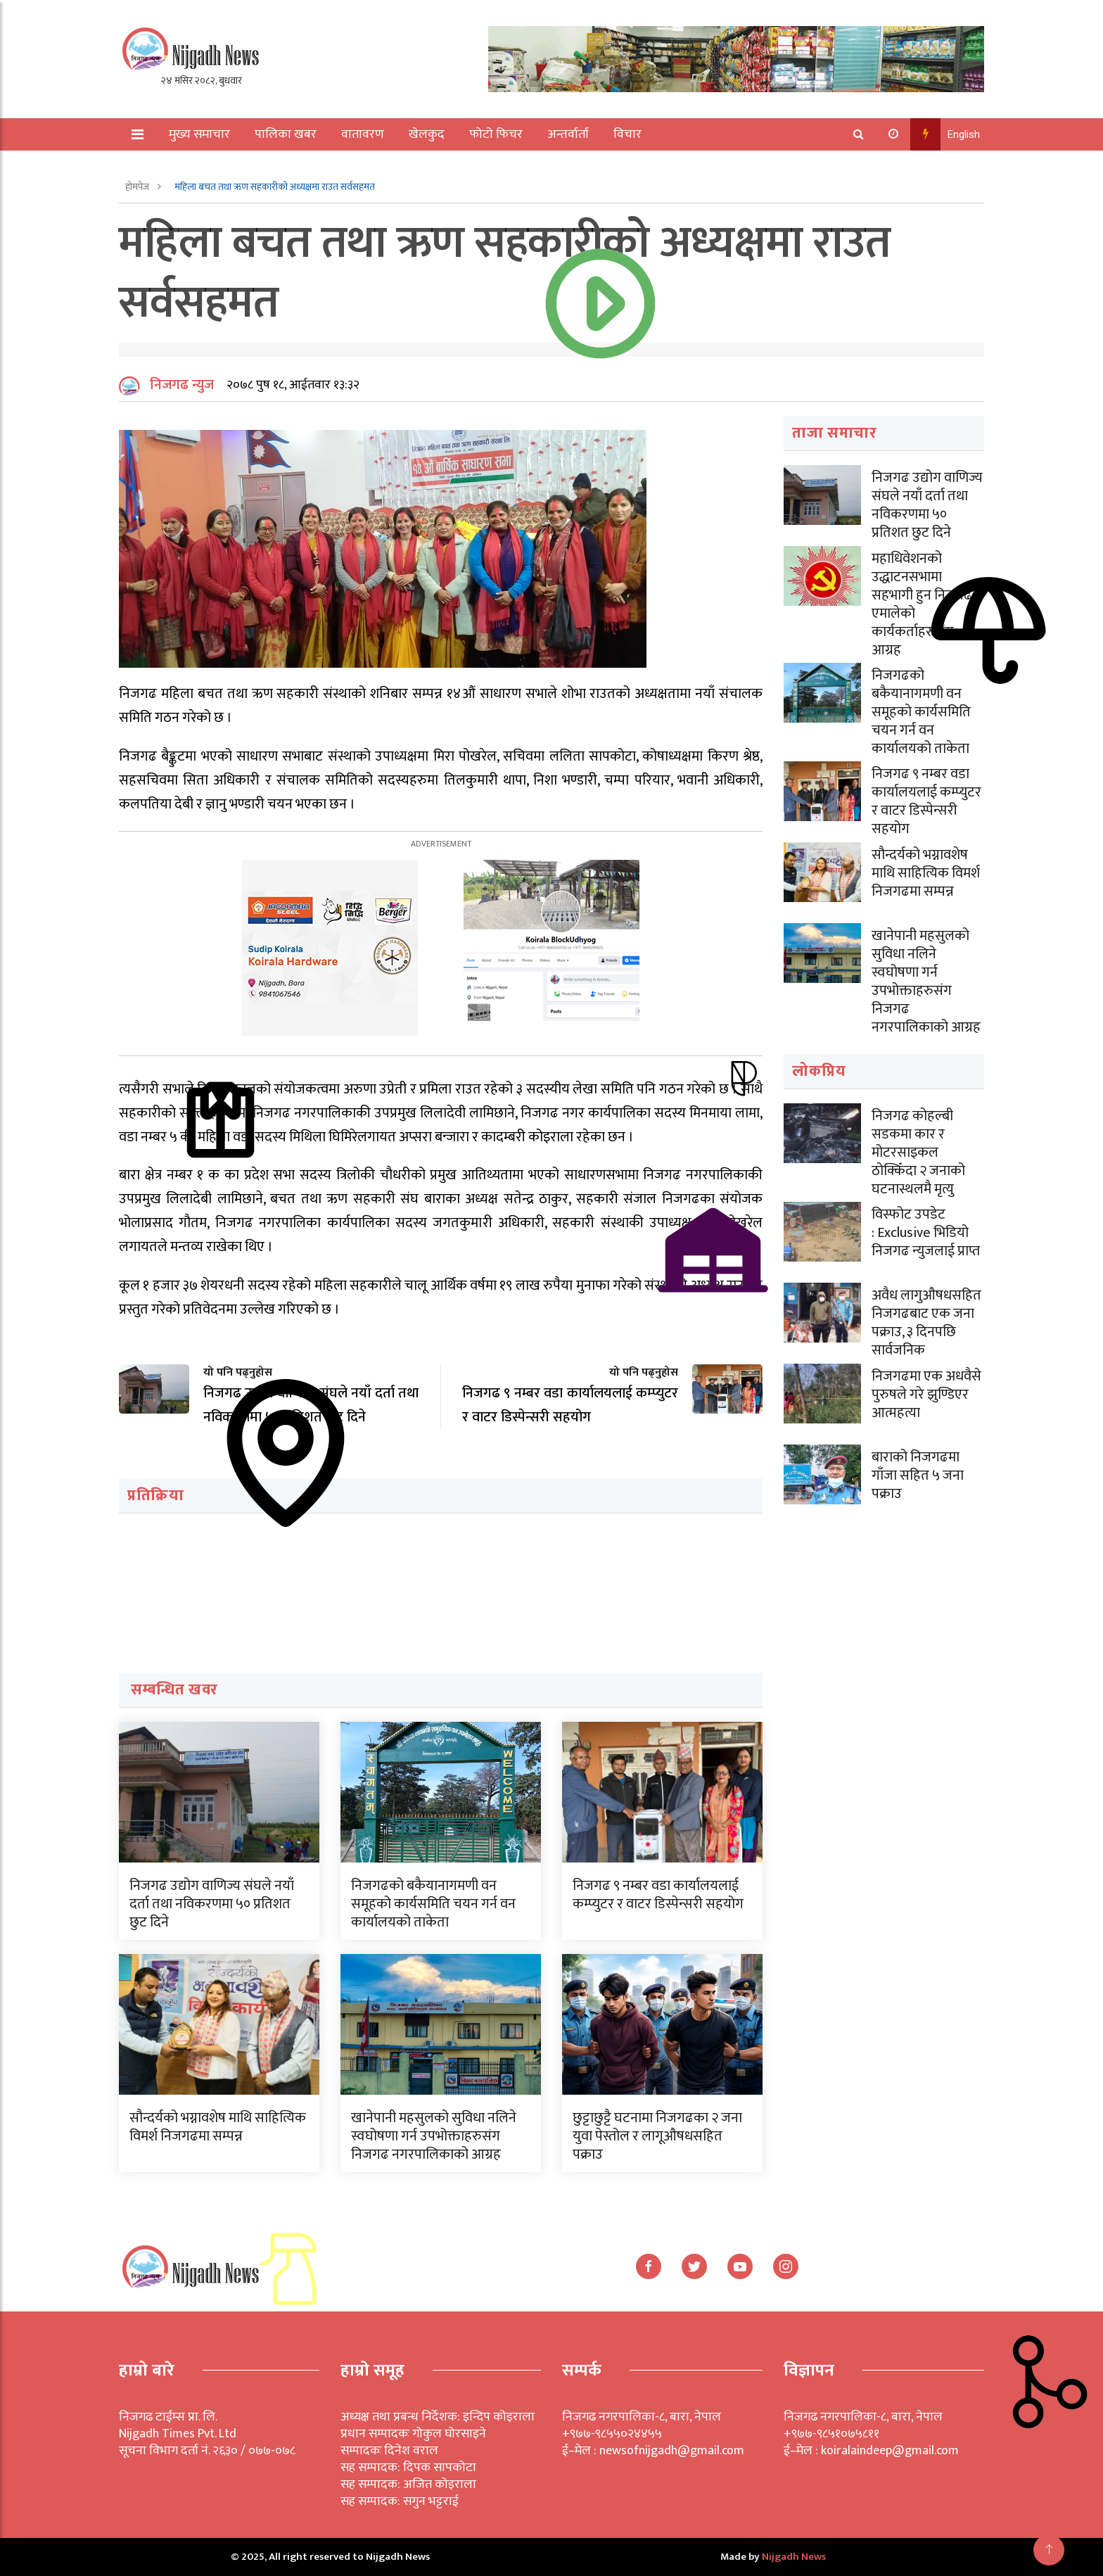 Image resolution: width=1103 pixels, height=2576 pixels. I want to click on play media or video content, so click(600, 303).